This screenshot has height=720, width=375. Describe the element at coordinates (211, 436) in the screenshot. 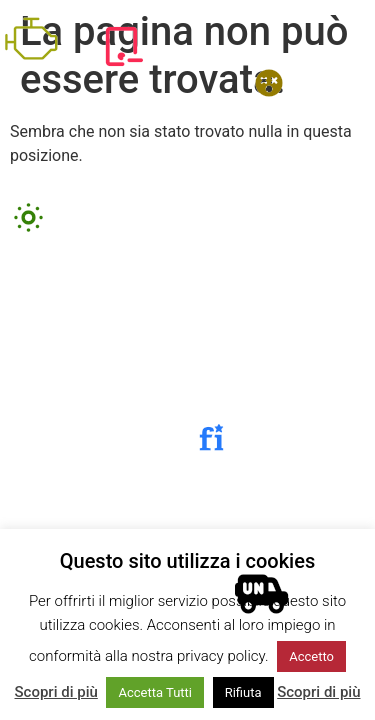

I see `fonticons brand logo` at that location.